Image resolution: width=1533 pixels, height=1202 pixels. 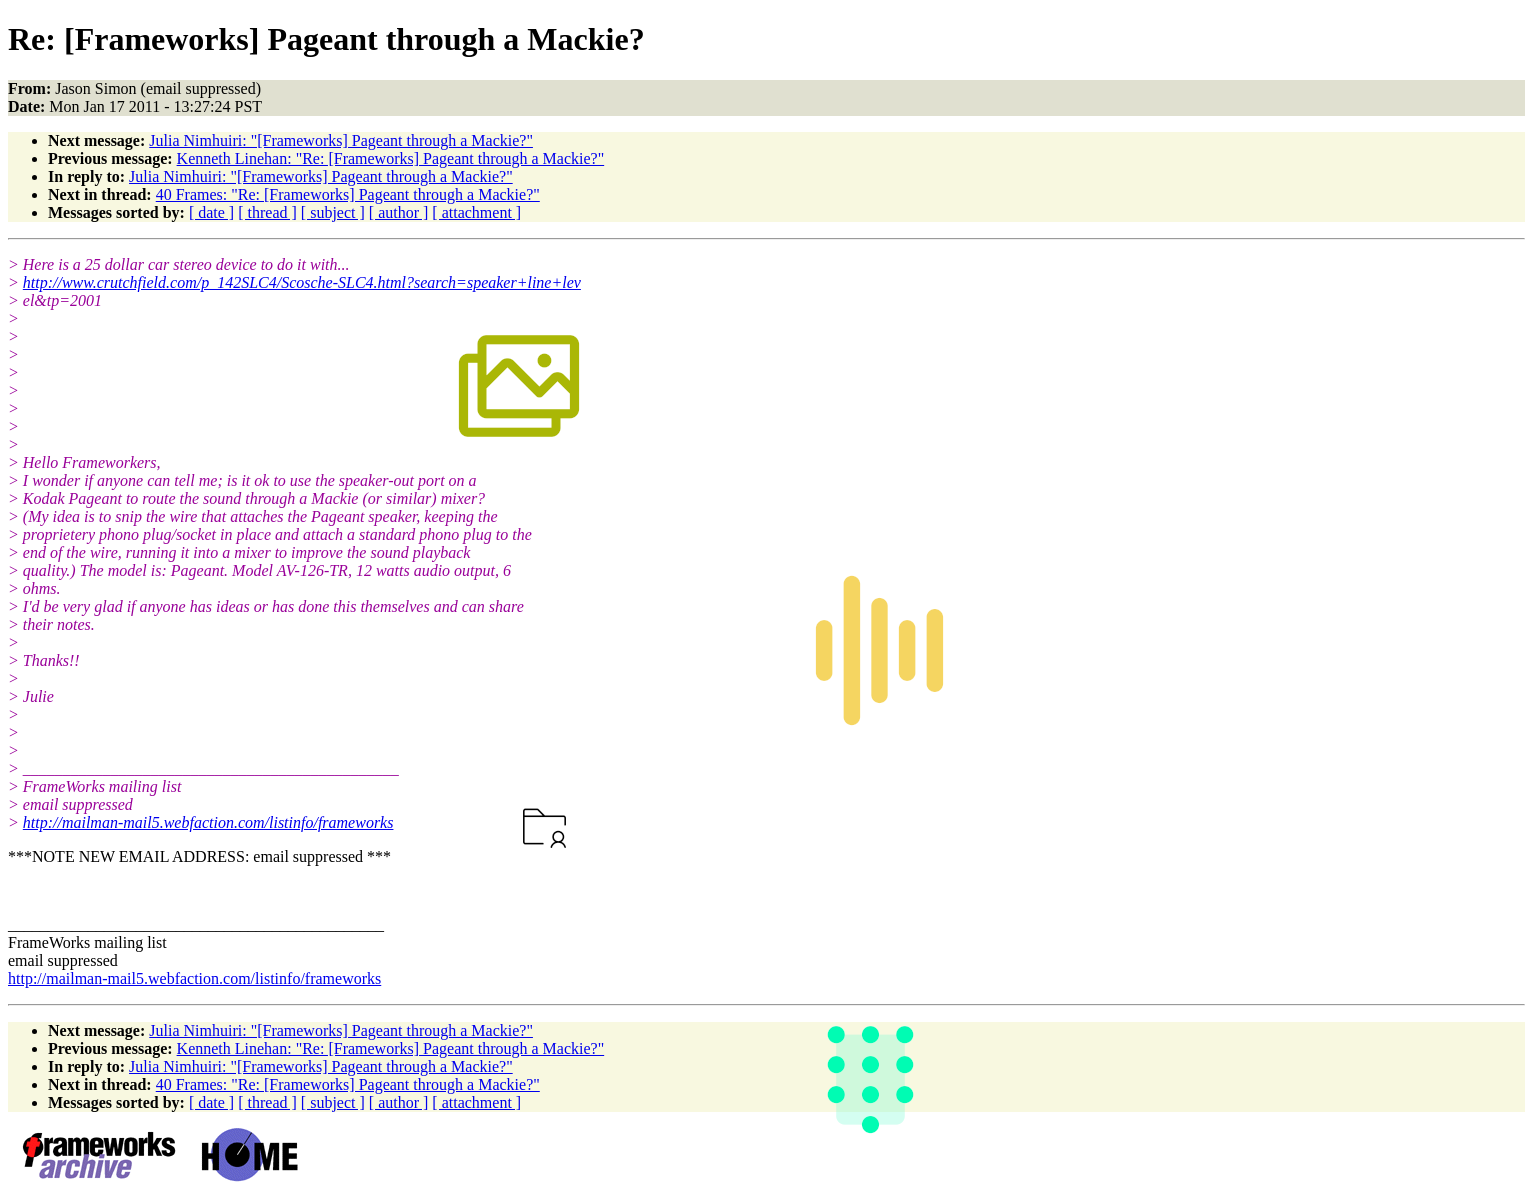 I want to click on view audio waveform or sound visualization, so click(x=879, y=650).